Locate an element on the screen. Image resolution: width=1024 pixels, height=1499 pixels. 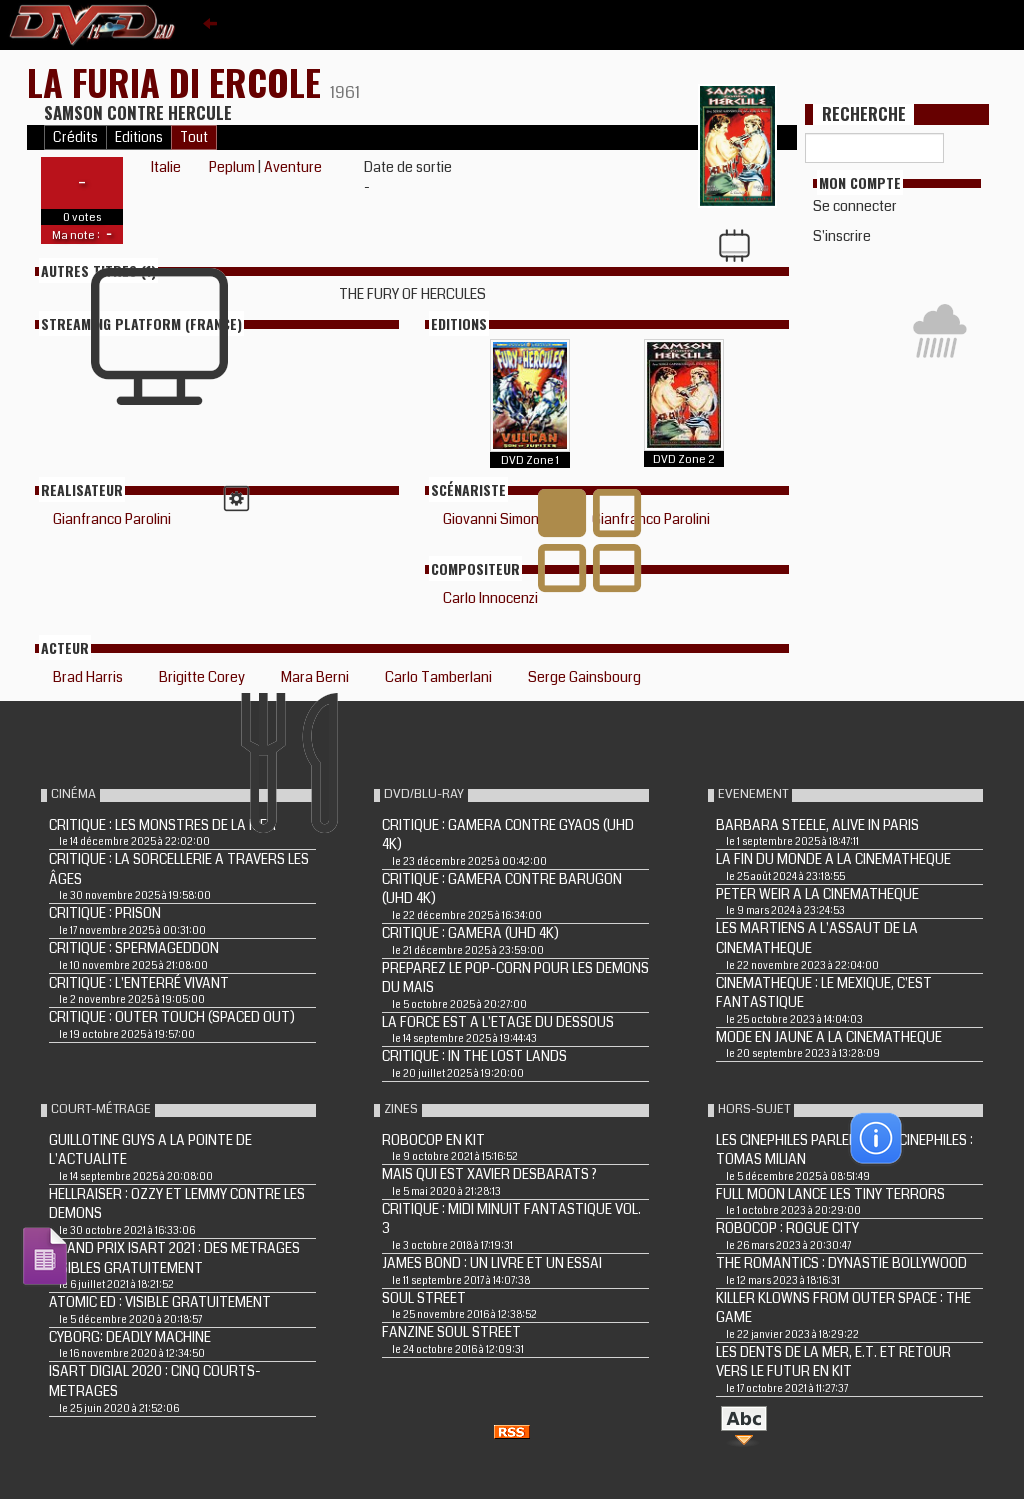
insert text at cursor position is located at coordinates (744, 1424).